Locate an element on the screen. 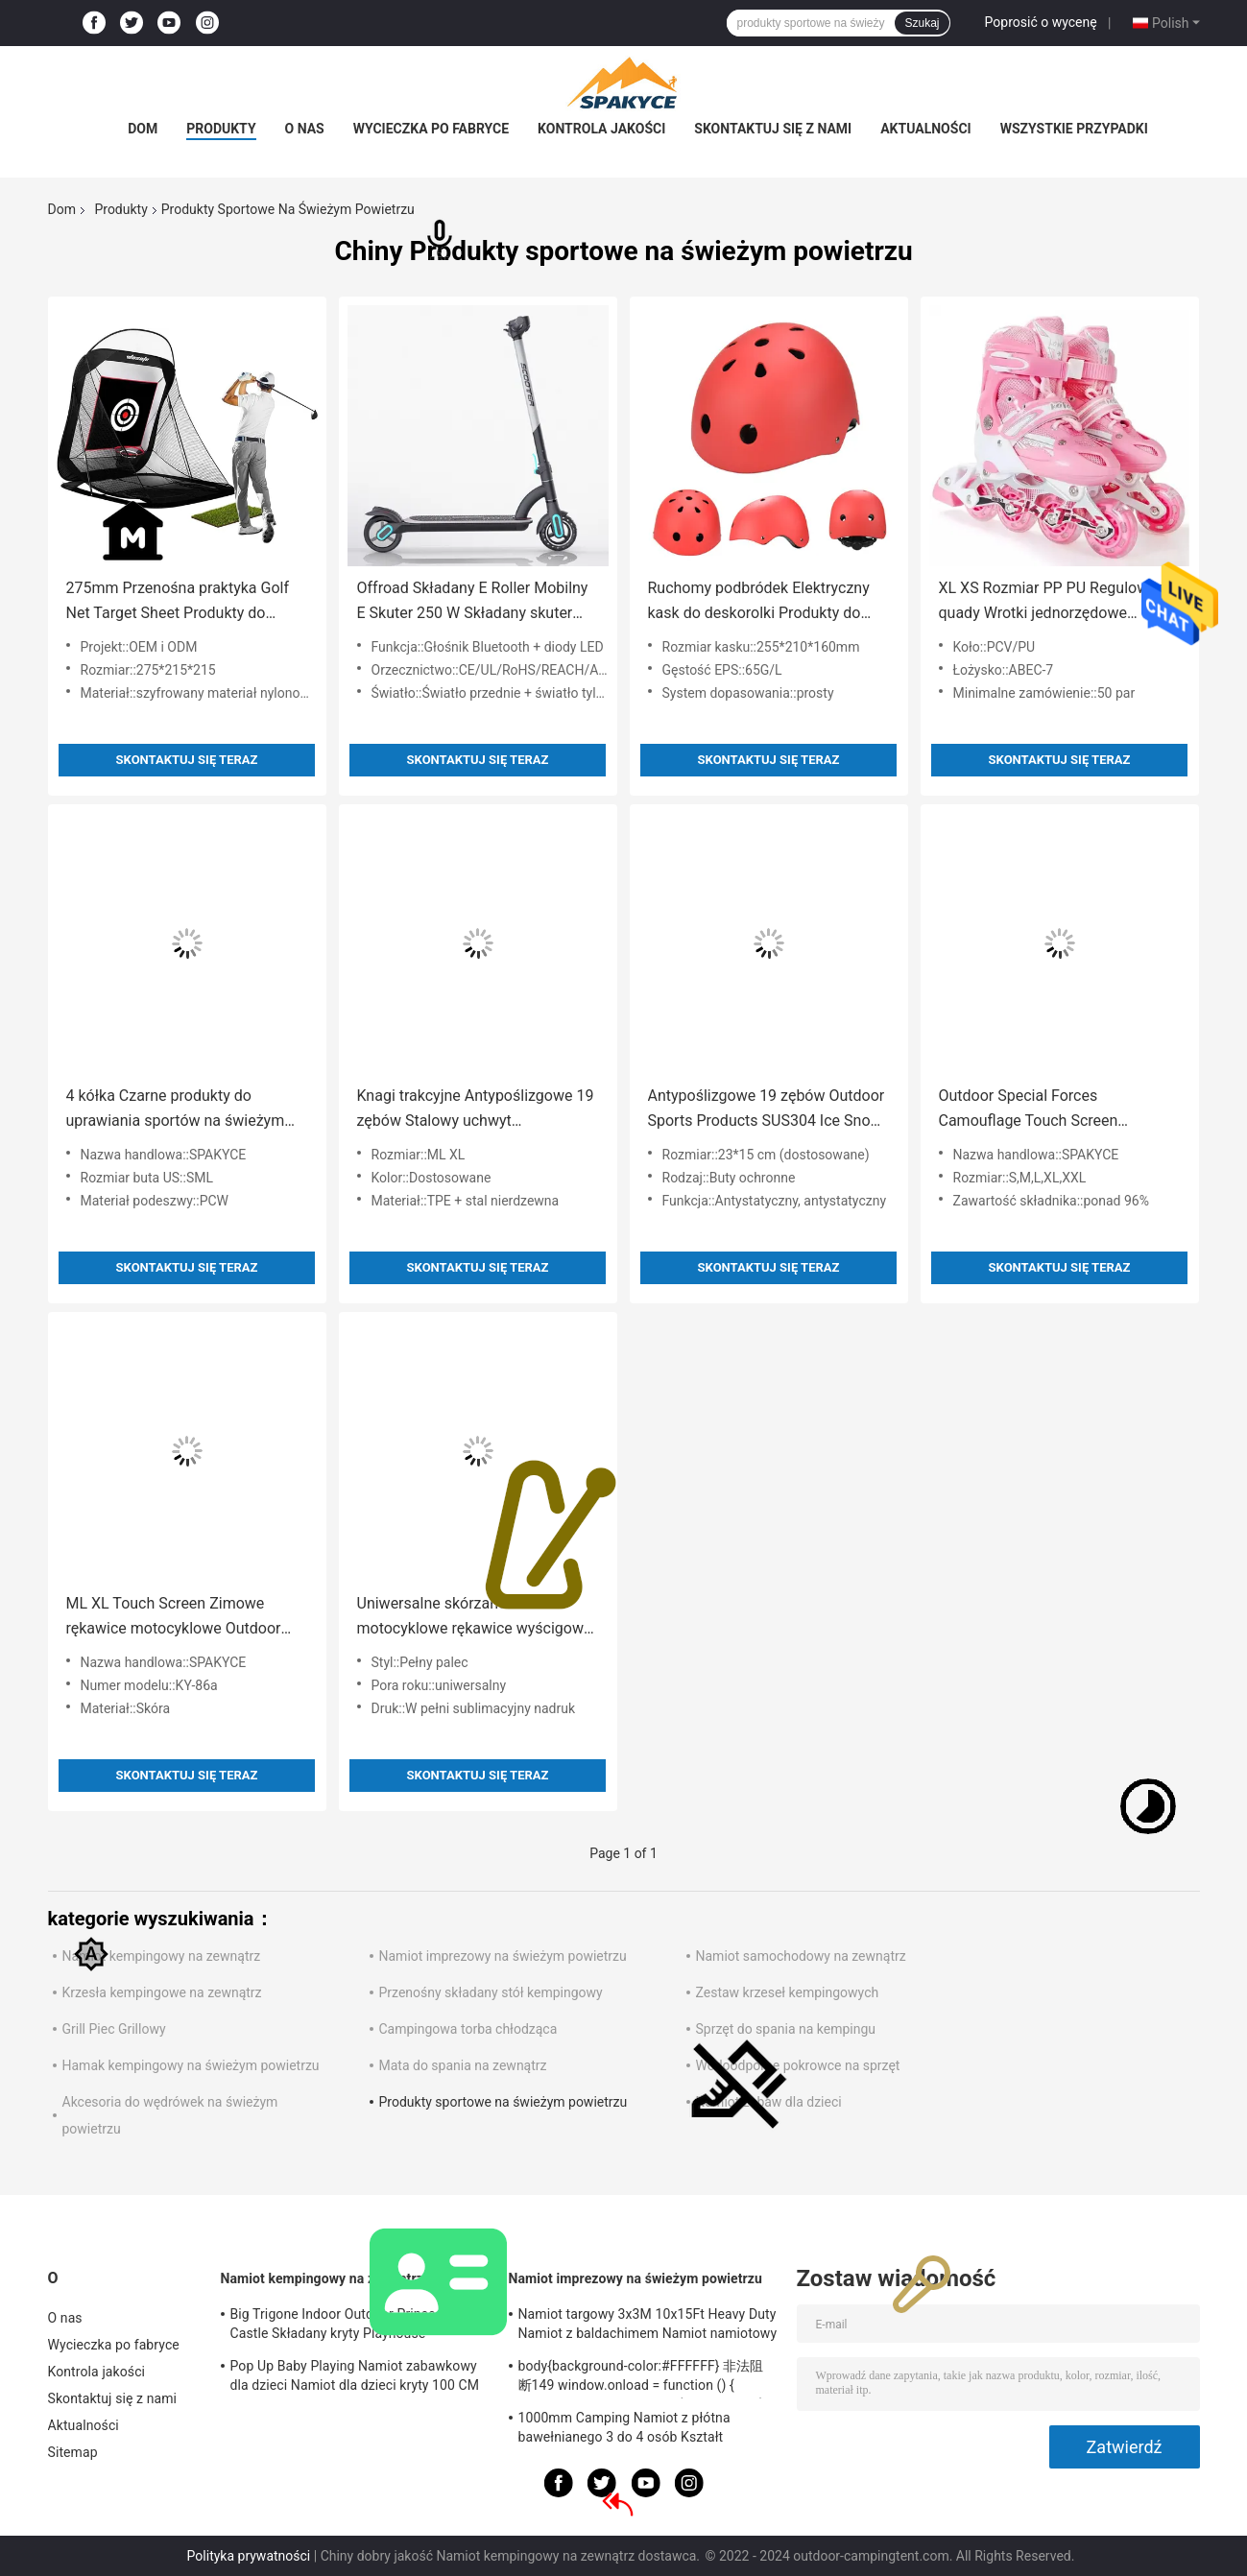  adjust tempo or timing settings is located at coordinates (541, 1535).